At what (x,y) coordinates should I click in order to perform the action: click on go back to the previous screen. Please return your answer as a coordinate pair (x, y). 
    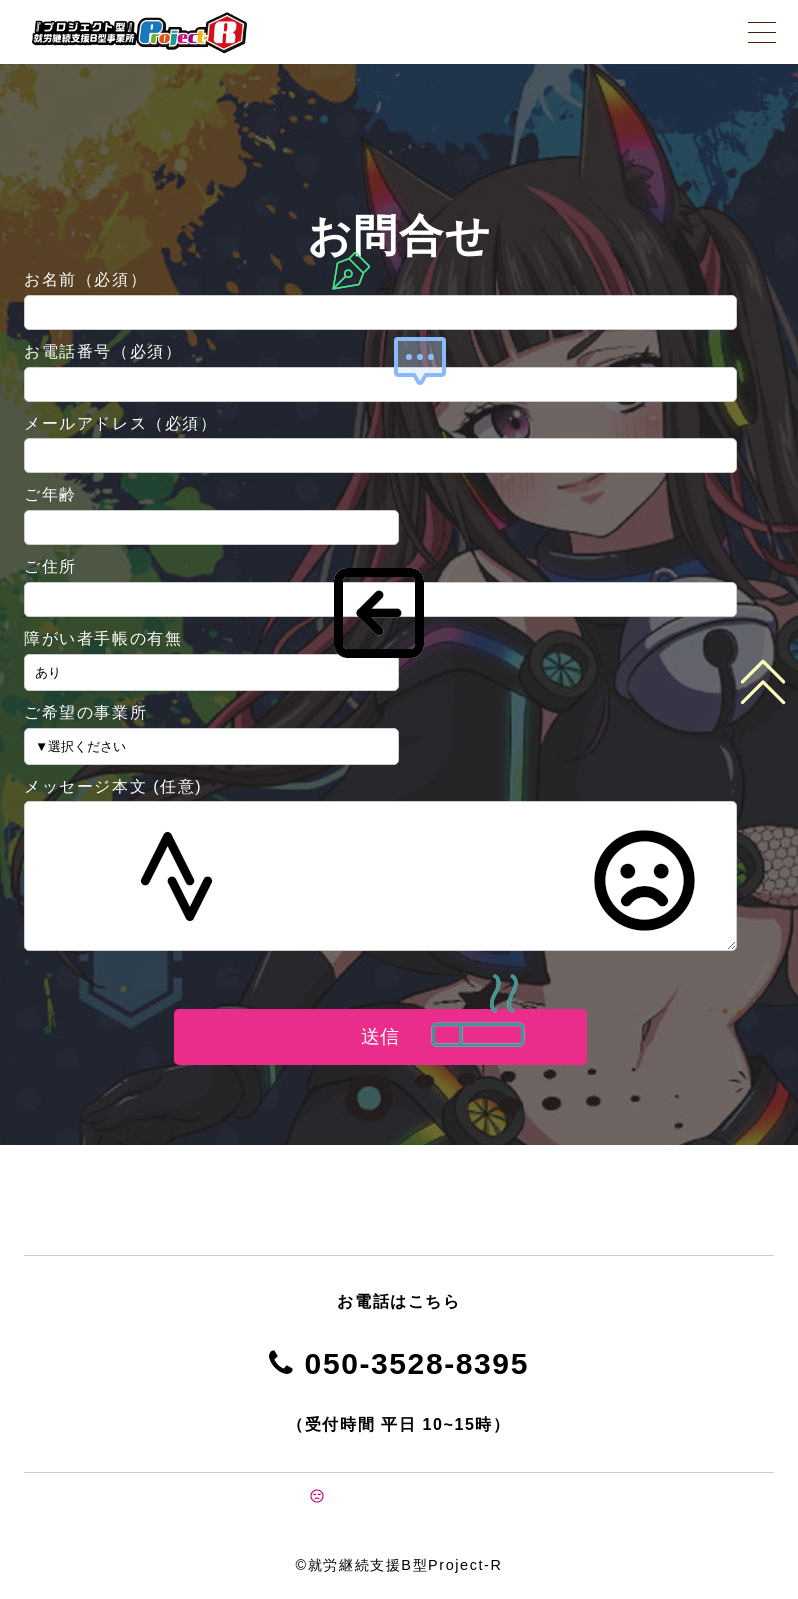
    Looking at the image, I should click on (379, 613).